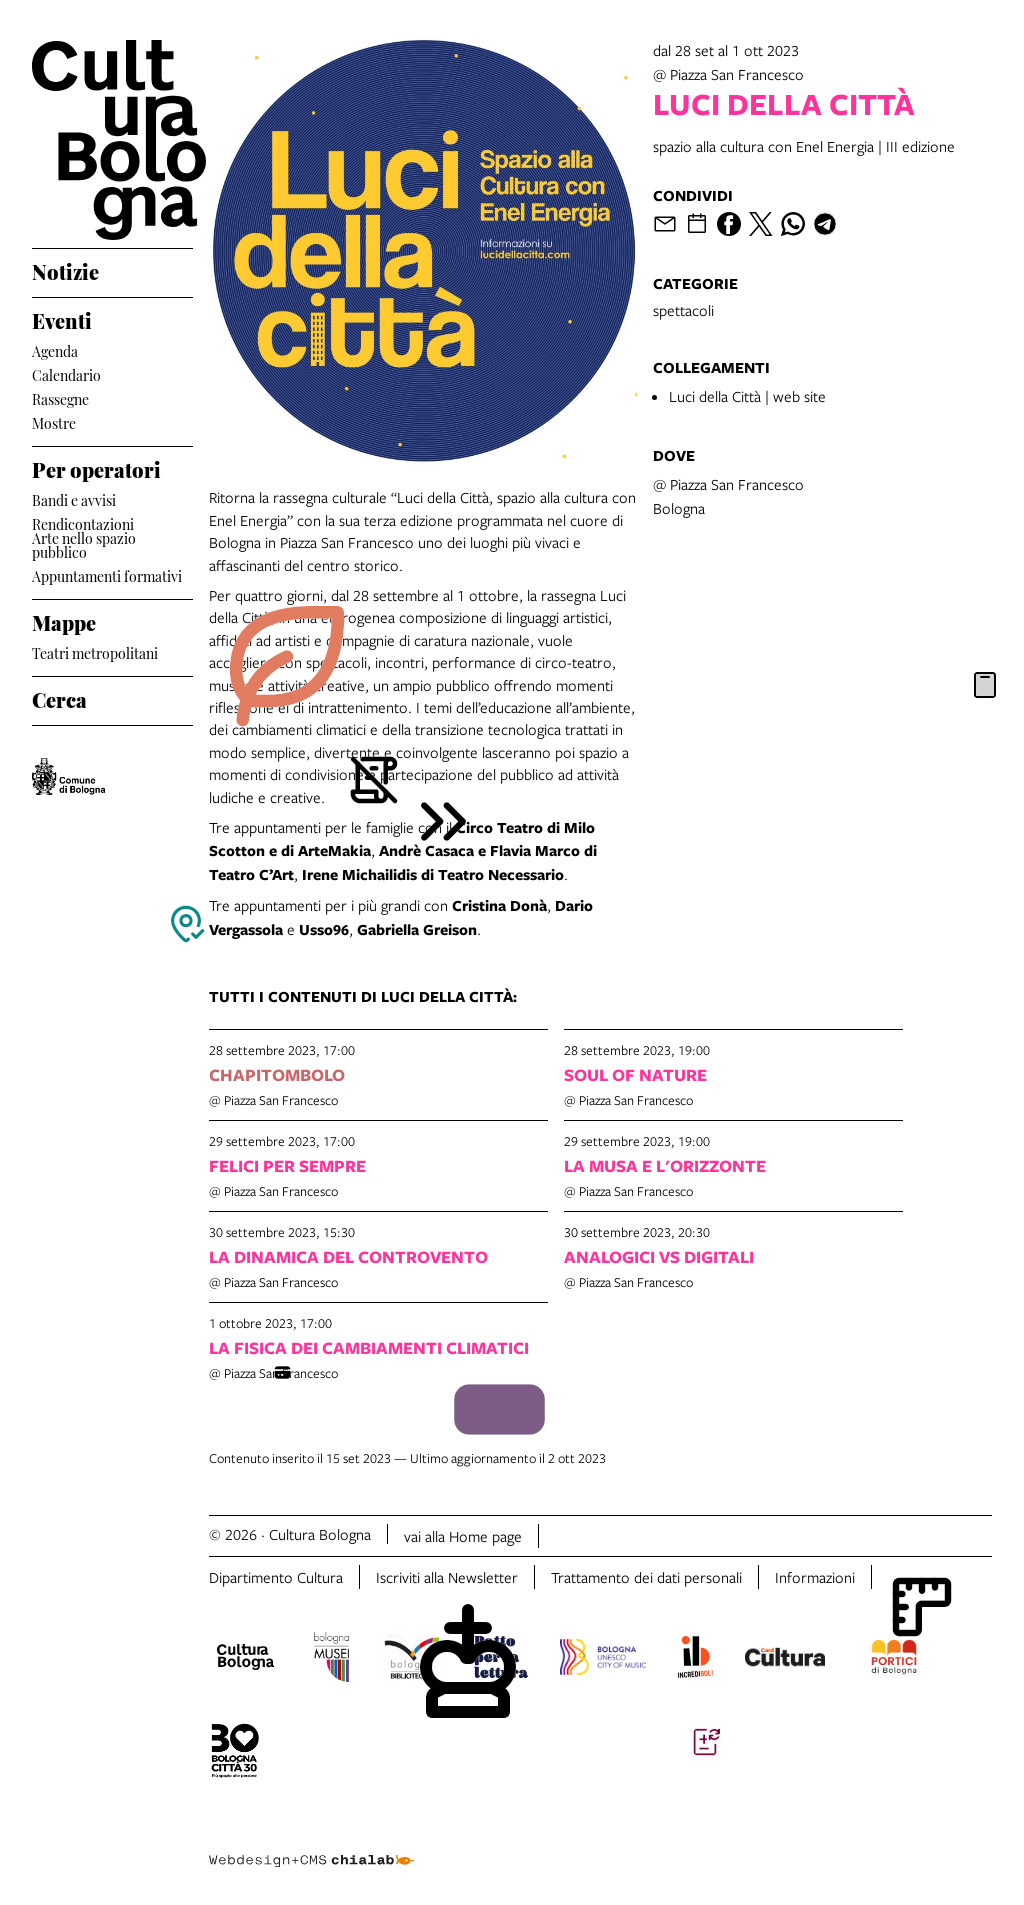 This screenshot has width=1024, height=1905. What do you see at coordinates (499, 1409) in the screenshot?
I see `crop image to 16:9 aspect ratio` at bounding box center [499, 1409].